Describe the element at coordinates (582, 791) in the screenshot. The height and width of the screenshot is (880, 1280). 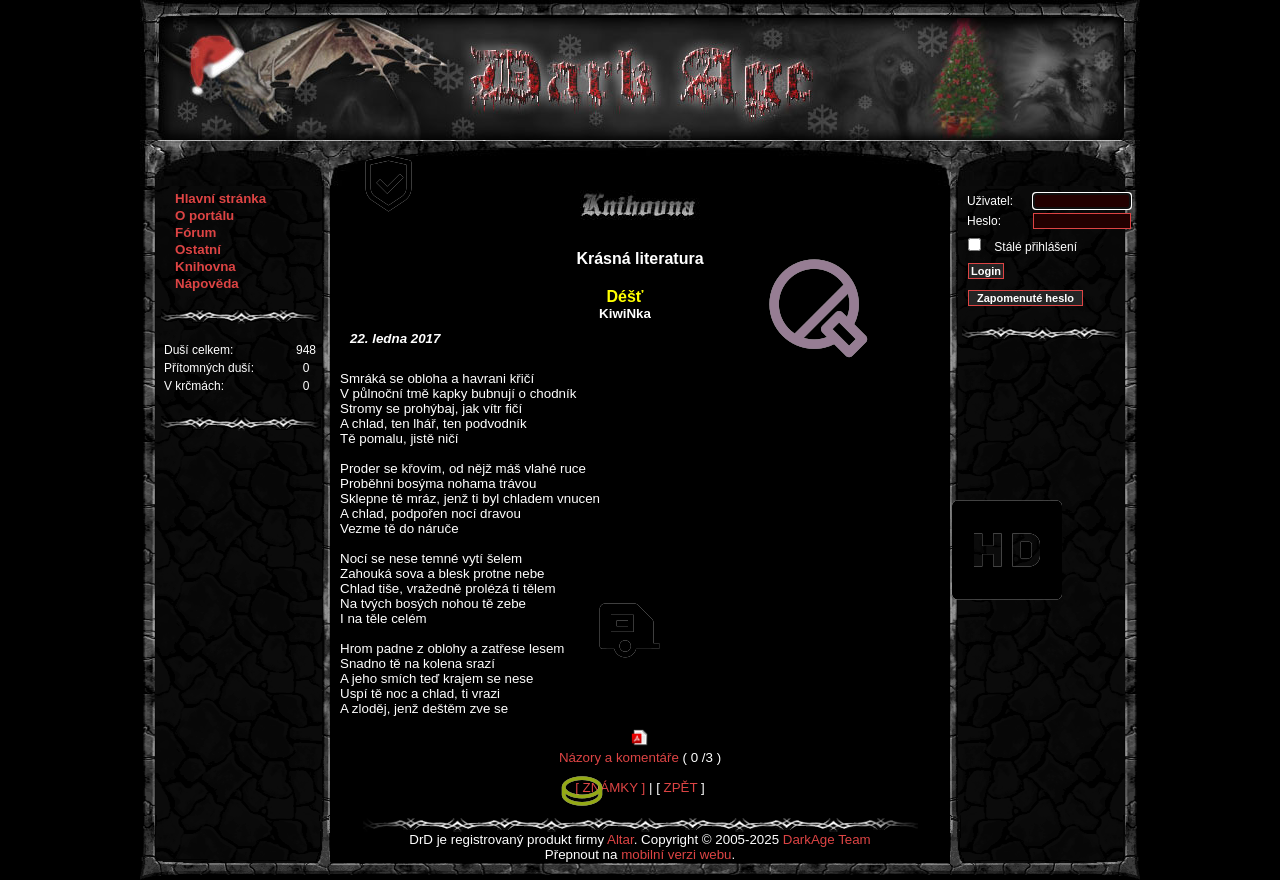
I see `view your coin balance or currency` at that location.